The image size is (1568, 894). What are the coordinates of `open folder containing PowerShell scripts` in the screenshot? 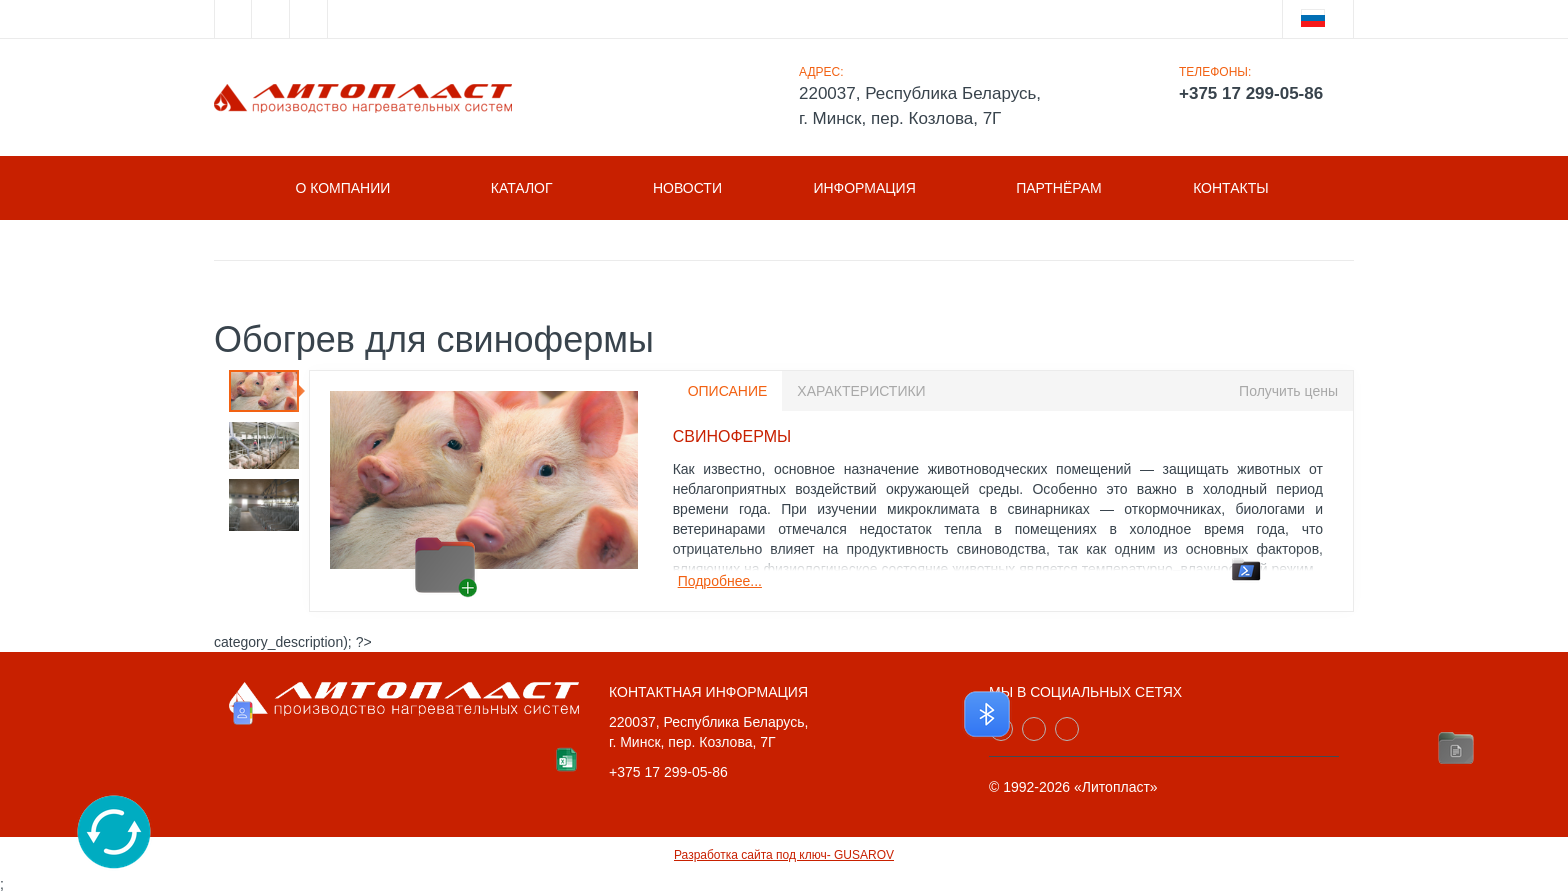 It's located at (1246, 570).